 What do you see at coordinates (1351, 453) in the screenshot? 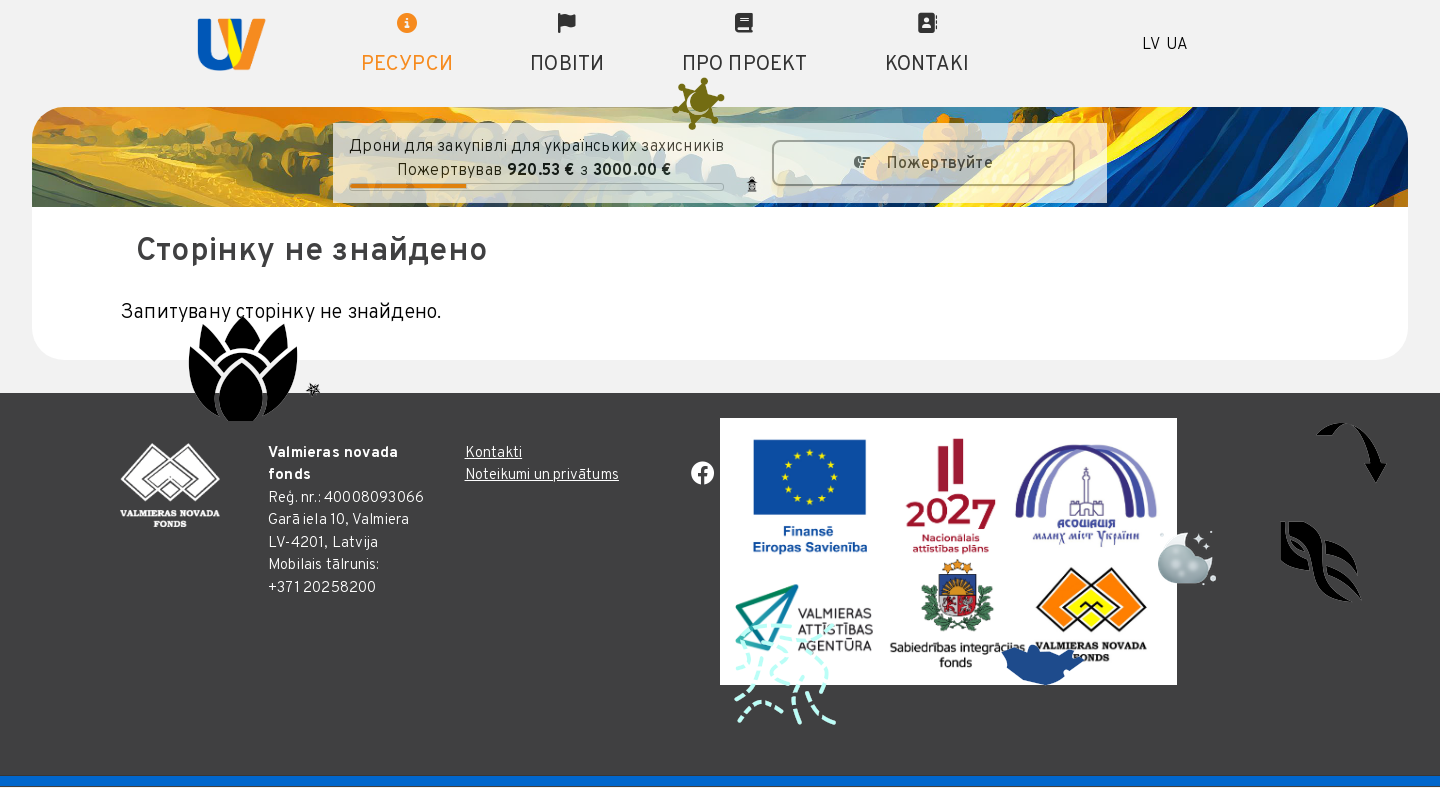
I see `rotate view to overhead perspective` at bounding box center [1351, 453].